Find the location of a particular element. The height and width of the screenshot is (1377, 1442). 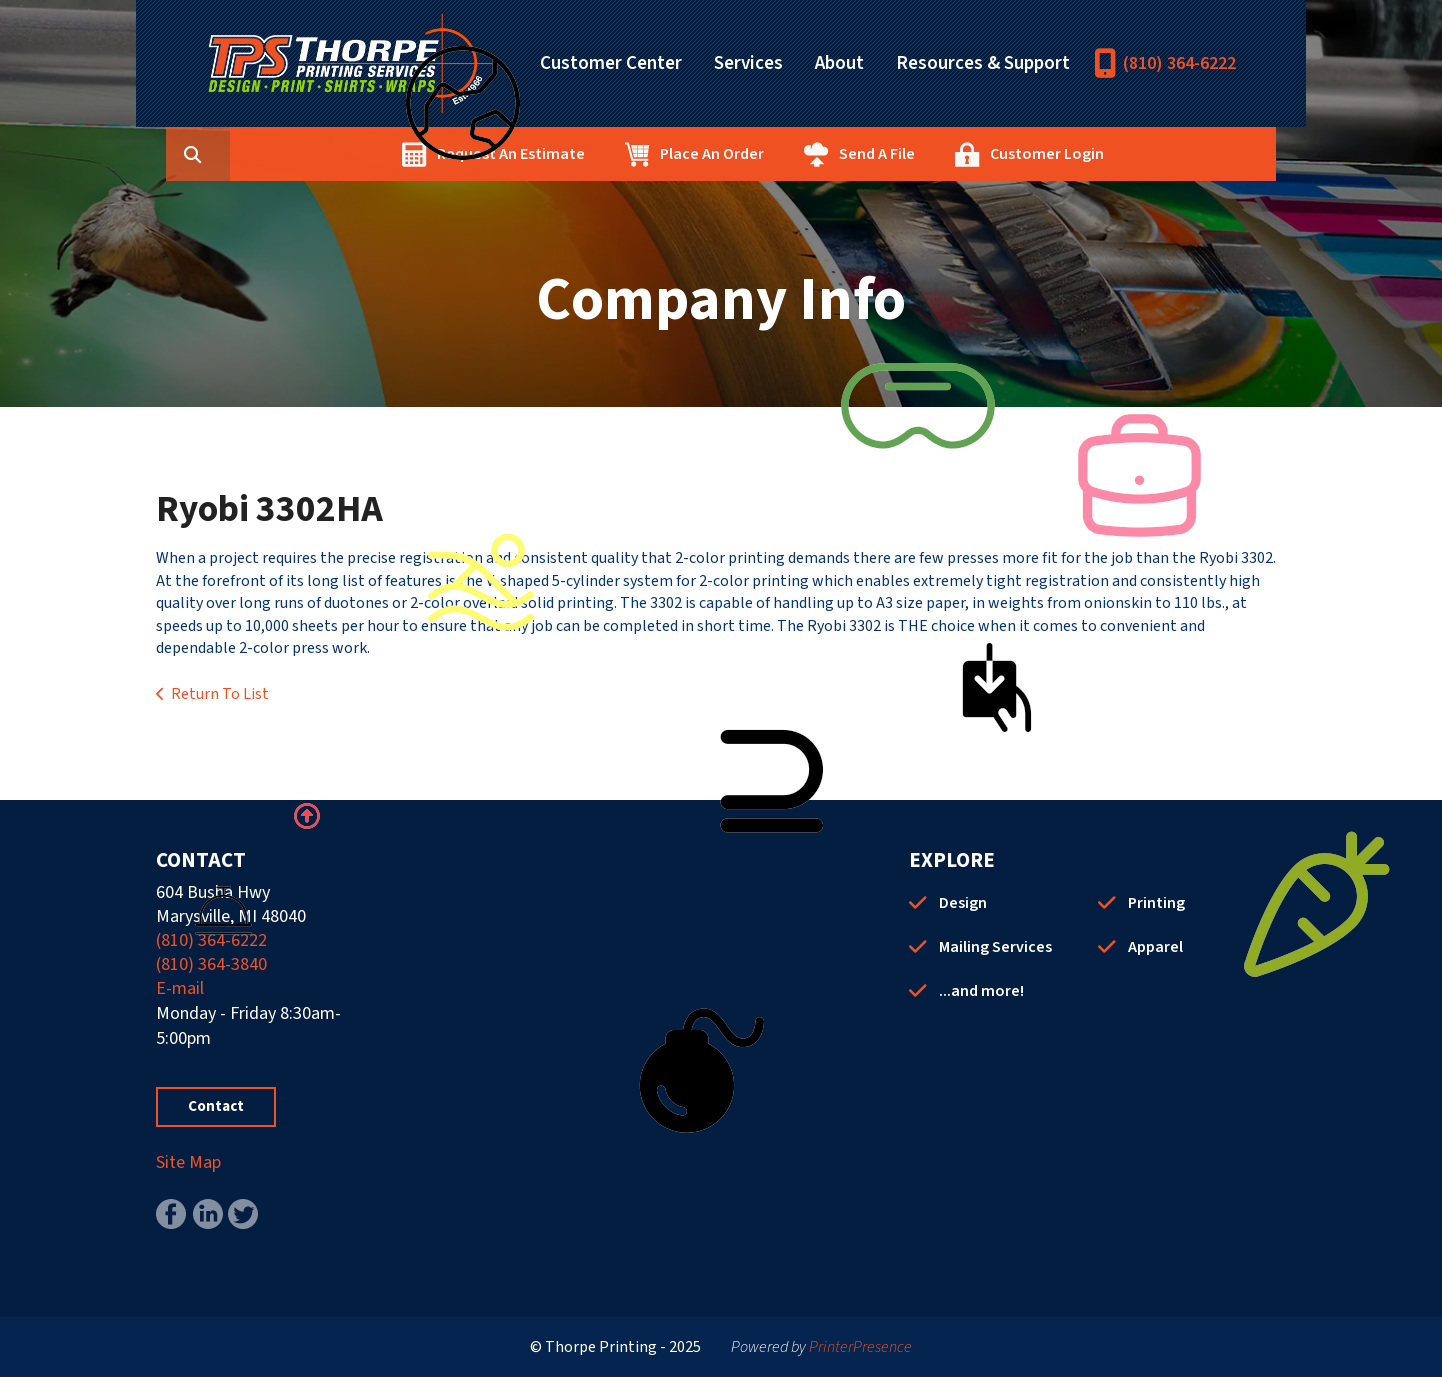

access virtual reality or immersive mode is located at coordinates (918, 406).